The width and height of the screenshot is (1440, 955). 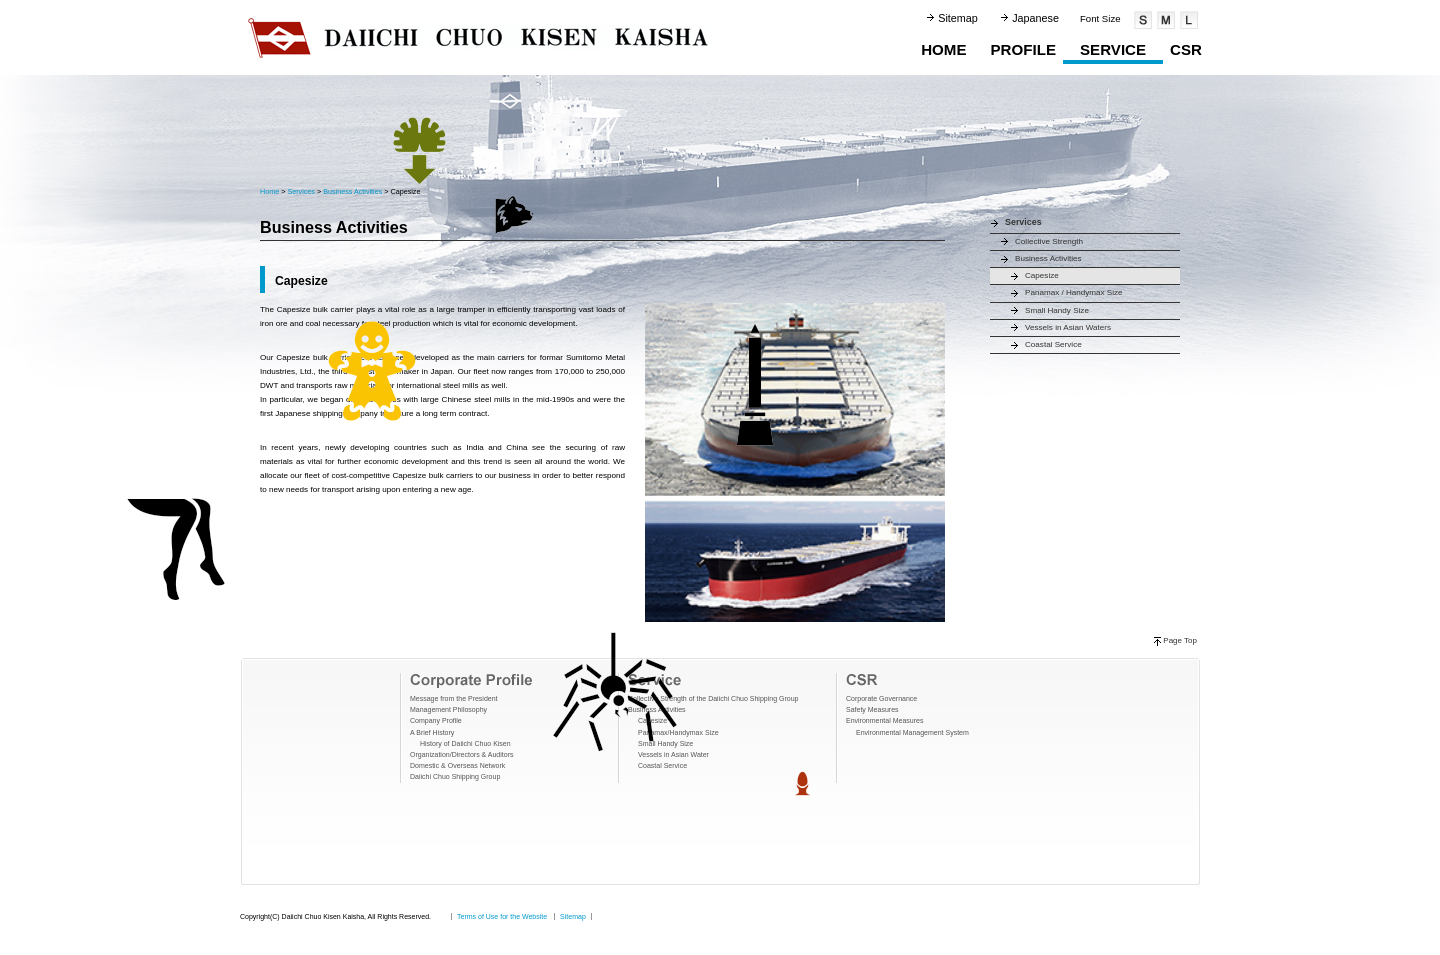 I want to click on export or download your thoughts and notes, so click(x=419, y=150).